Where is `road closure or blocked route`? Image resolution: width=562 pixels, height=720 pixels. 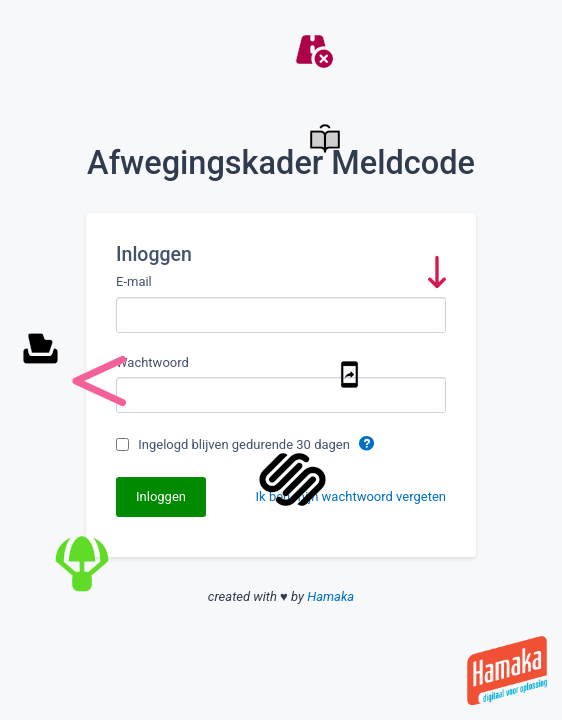
road closure or blocked route is located at coordinates (312, 49).